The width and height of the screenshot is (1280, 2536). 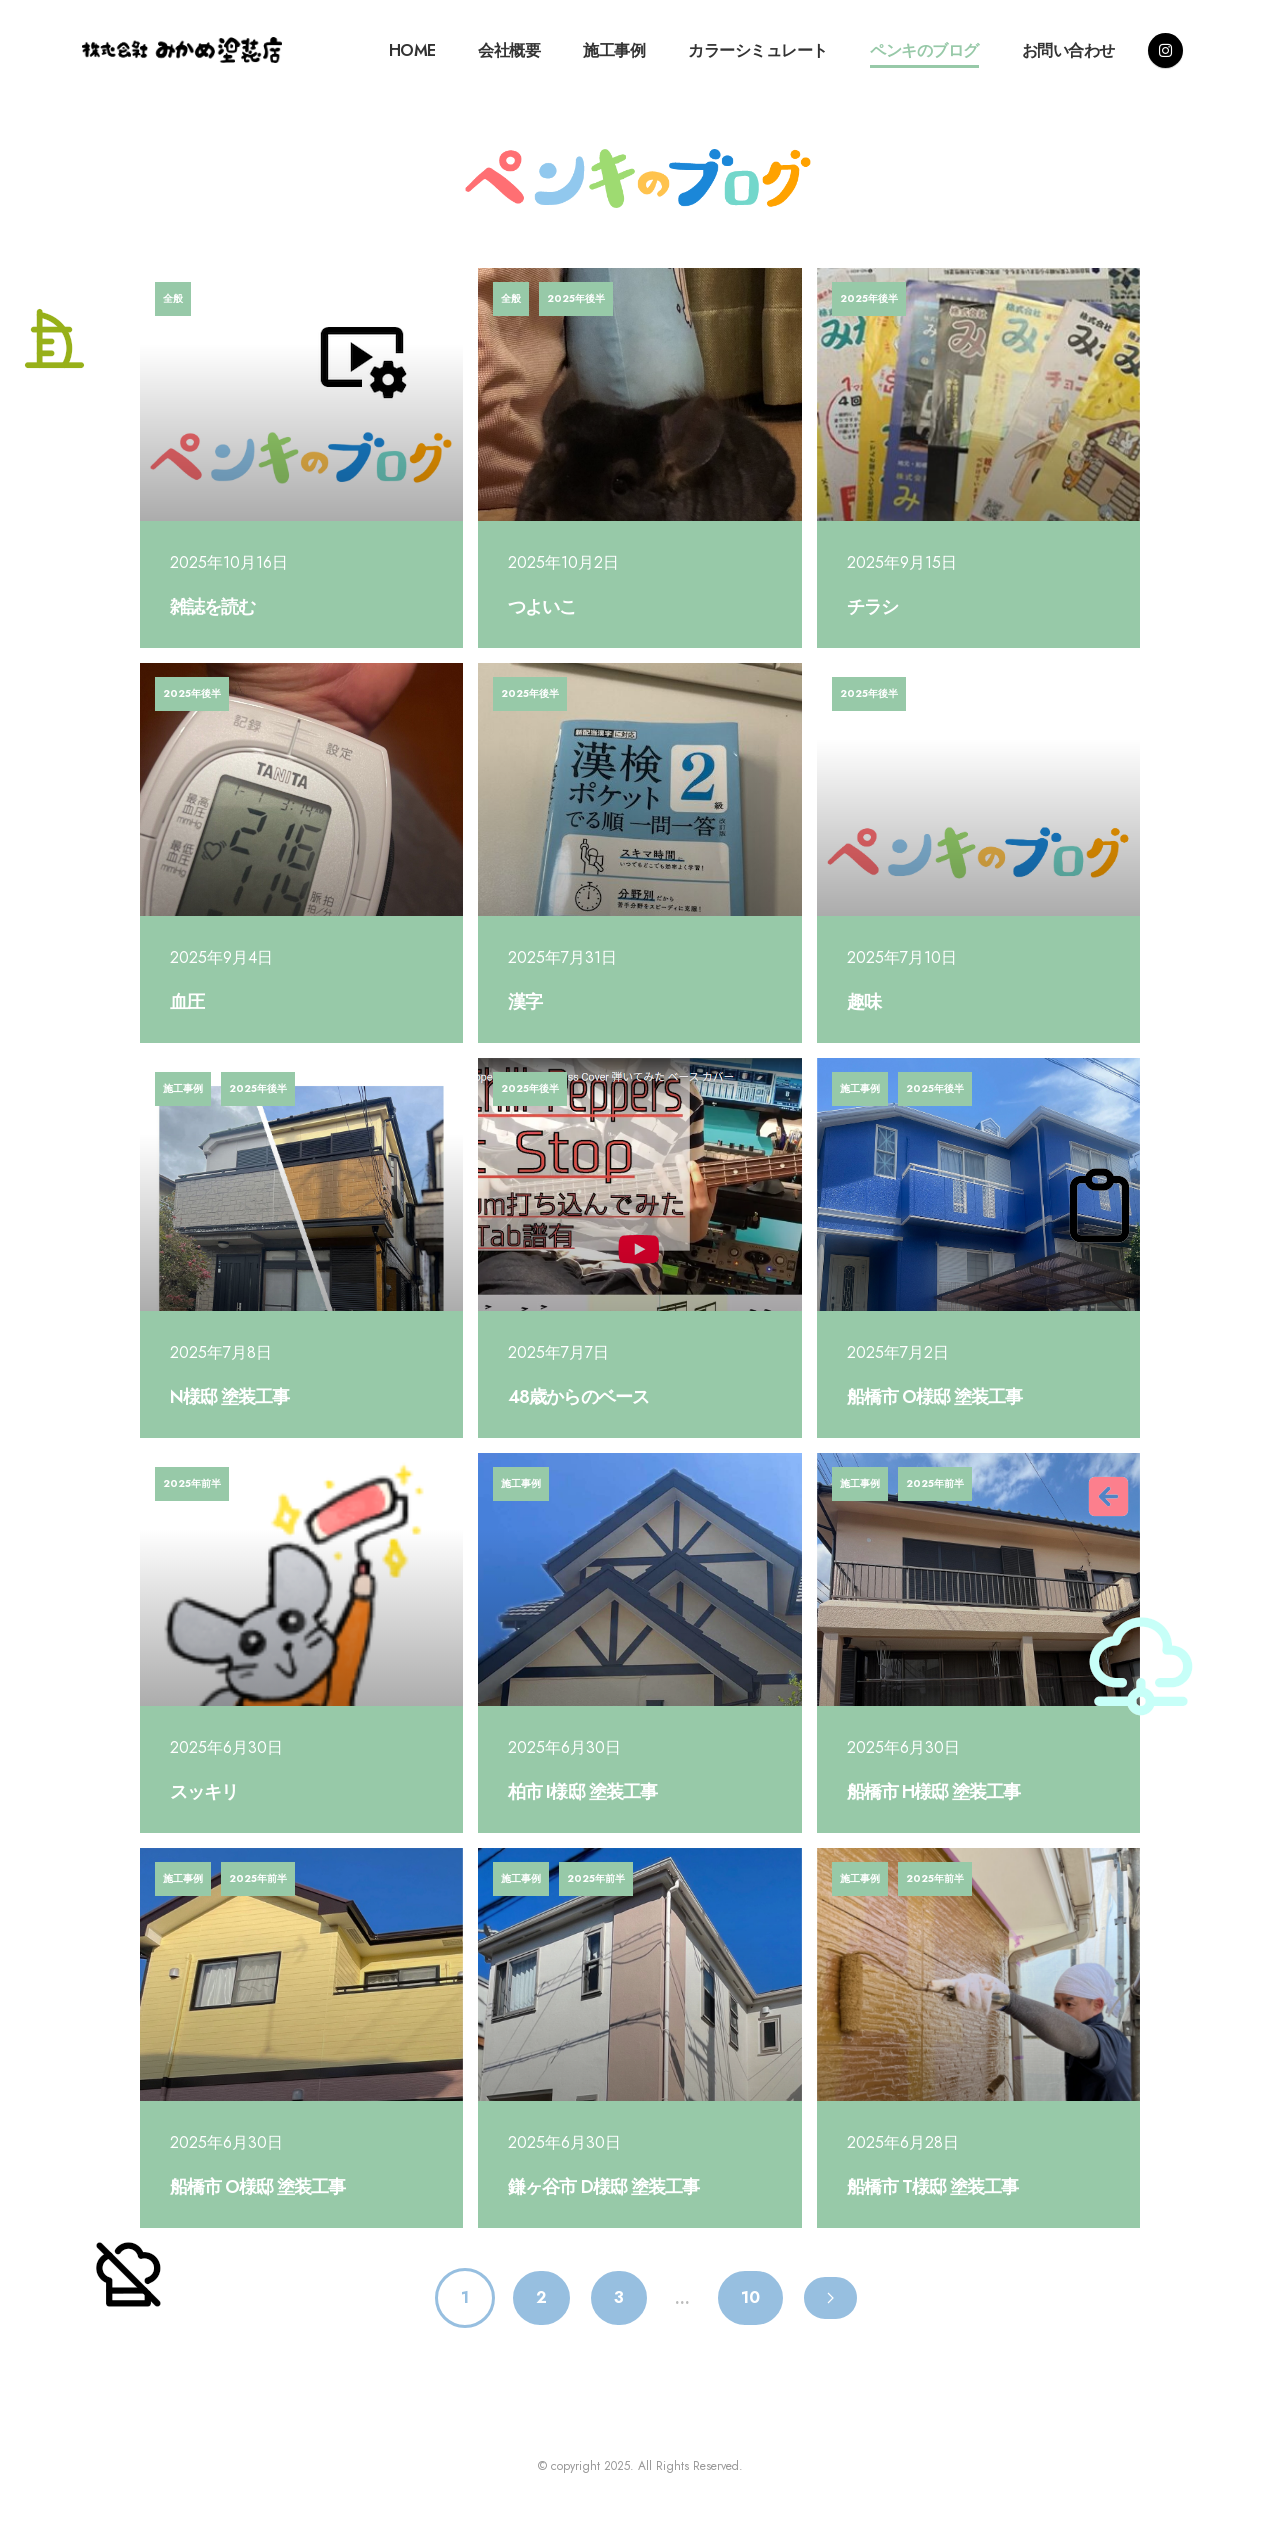 I want to click on go back to the previous screen, so click(x=1108, y=1496).